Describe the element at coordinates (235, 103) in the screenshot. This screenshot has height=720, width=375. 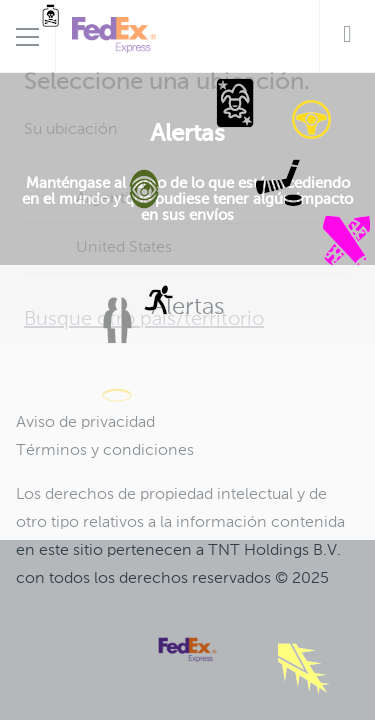
I see `play a wild card or joker in a card game` at that location.